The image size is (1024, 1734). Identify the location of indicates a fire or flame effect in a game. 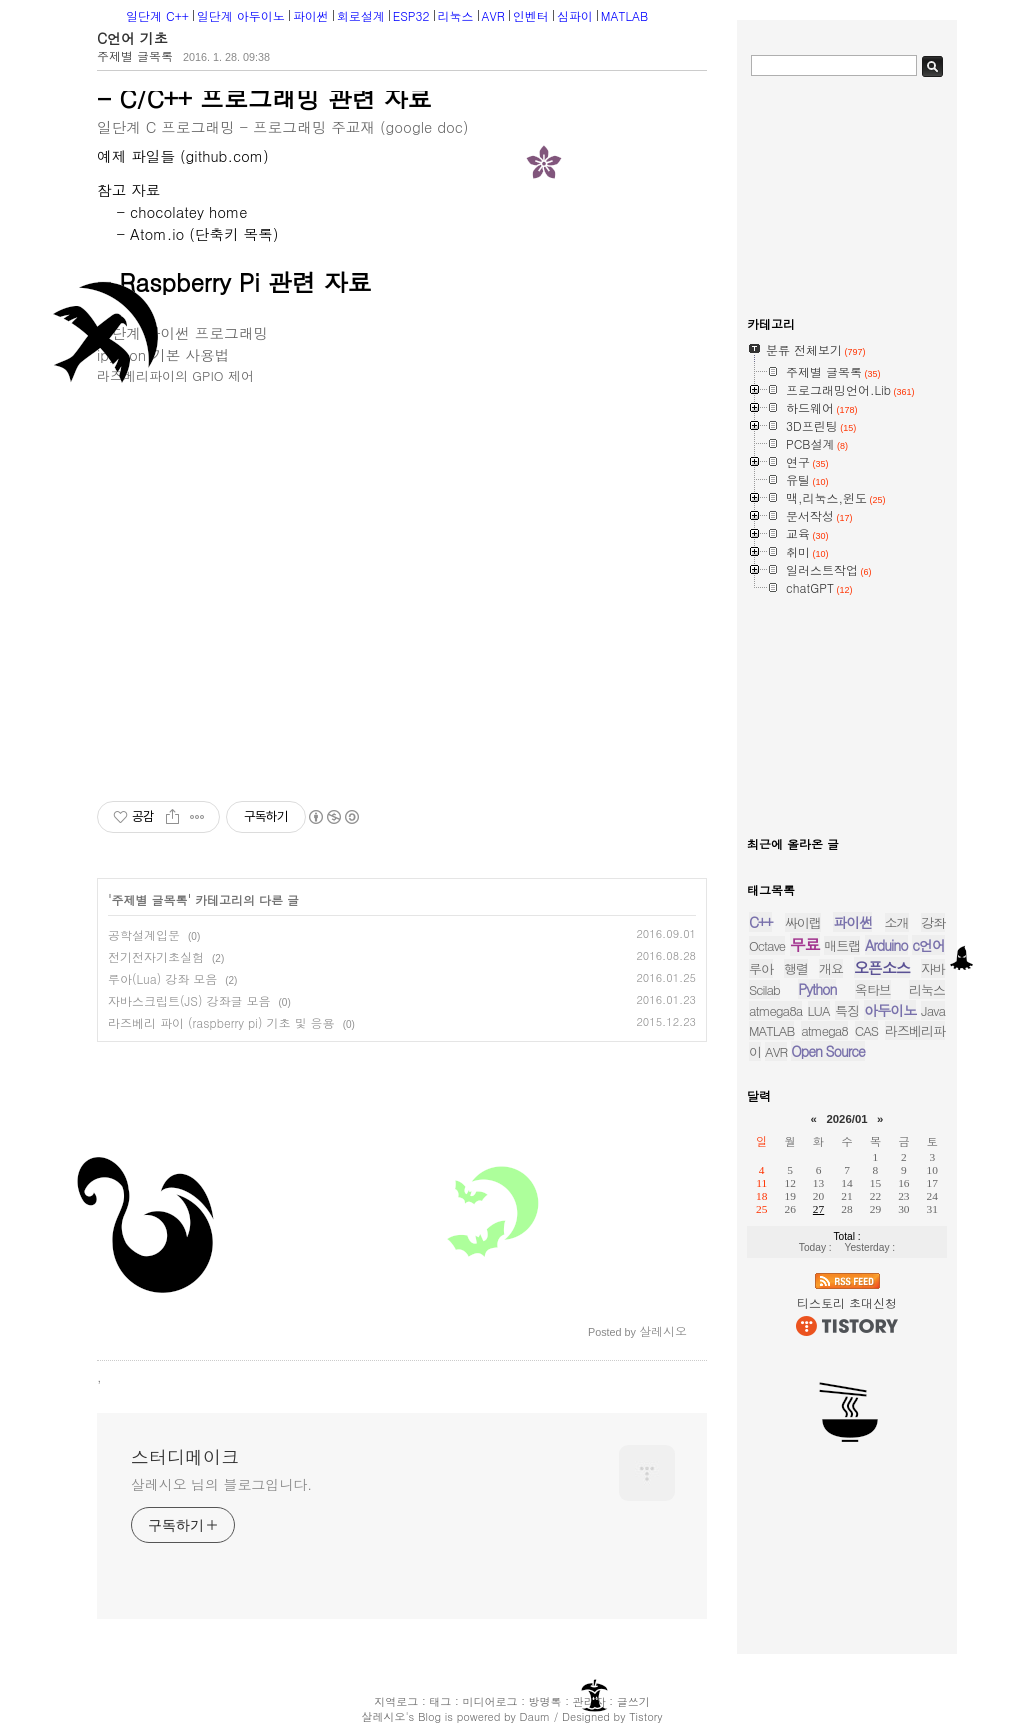
(146, 1224).